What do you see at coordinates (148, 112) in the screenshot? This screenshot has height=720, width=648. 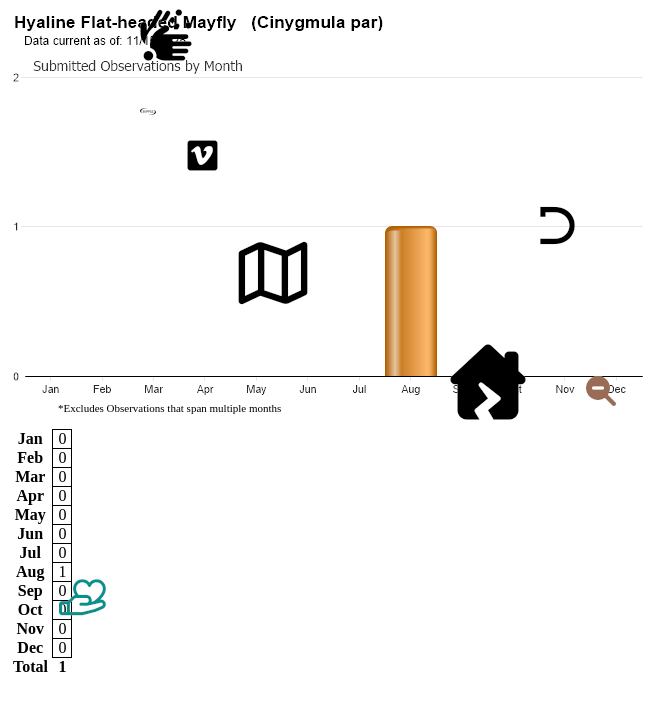 I see `supple brand logo` at bounding box center [148, 112].